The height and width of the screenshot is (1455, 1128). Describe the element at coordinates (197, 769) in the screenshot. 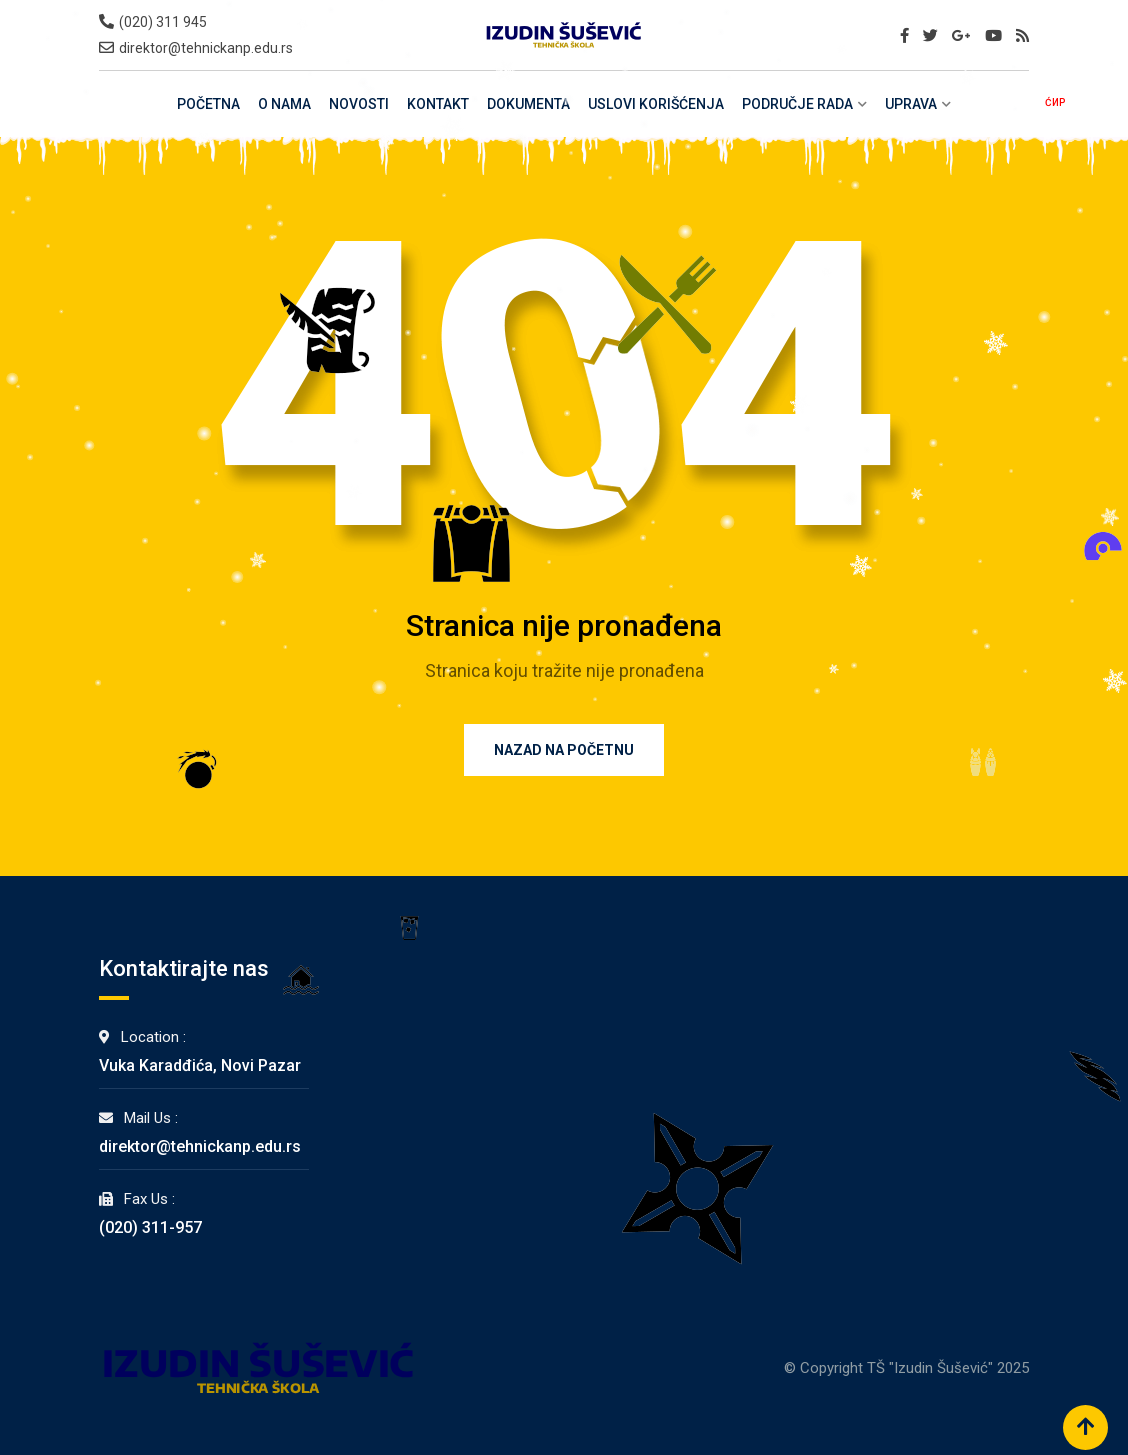

I see `activate a bomb or explosive item in-game` at that location.